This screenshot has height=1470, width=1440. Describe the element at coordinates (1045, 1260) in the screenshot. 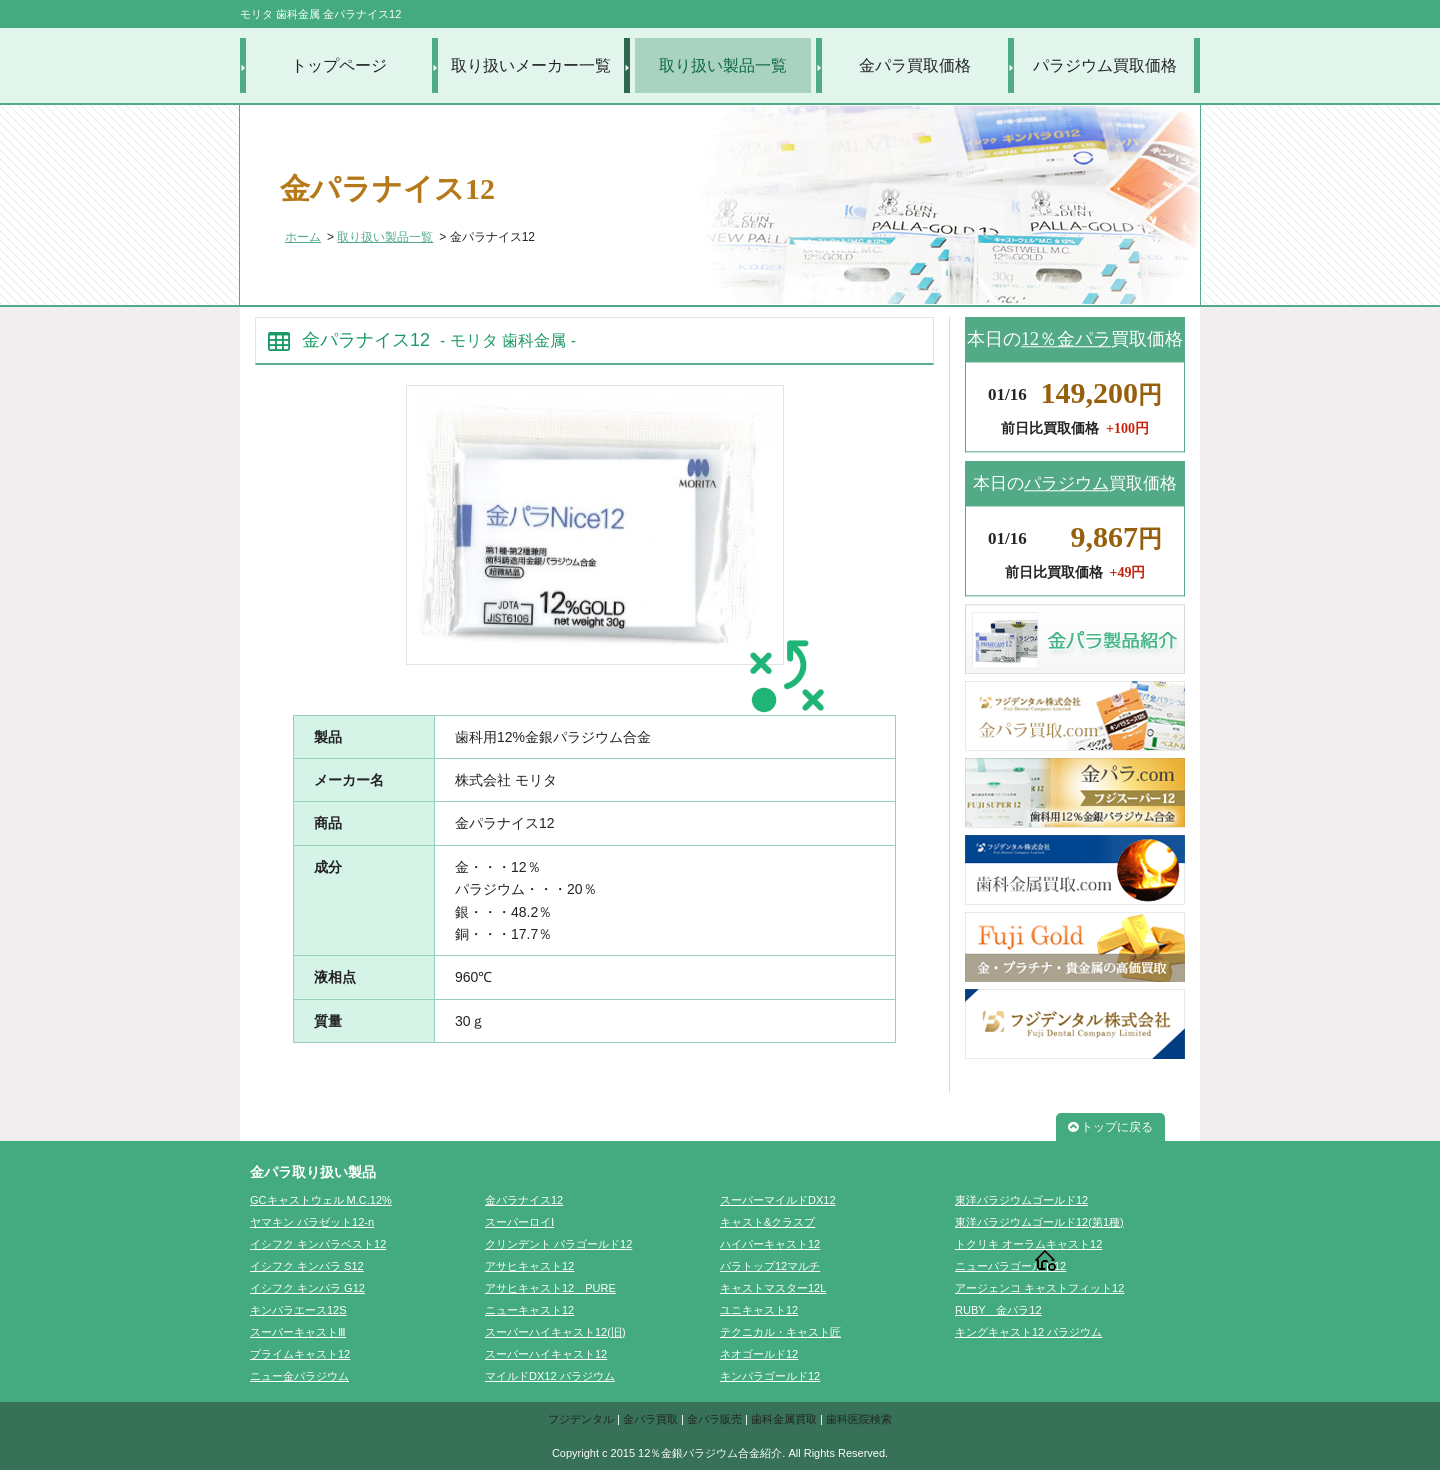

I see `home location with active status indicator` at that location.